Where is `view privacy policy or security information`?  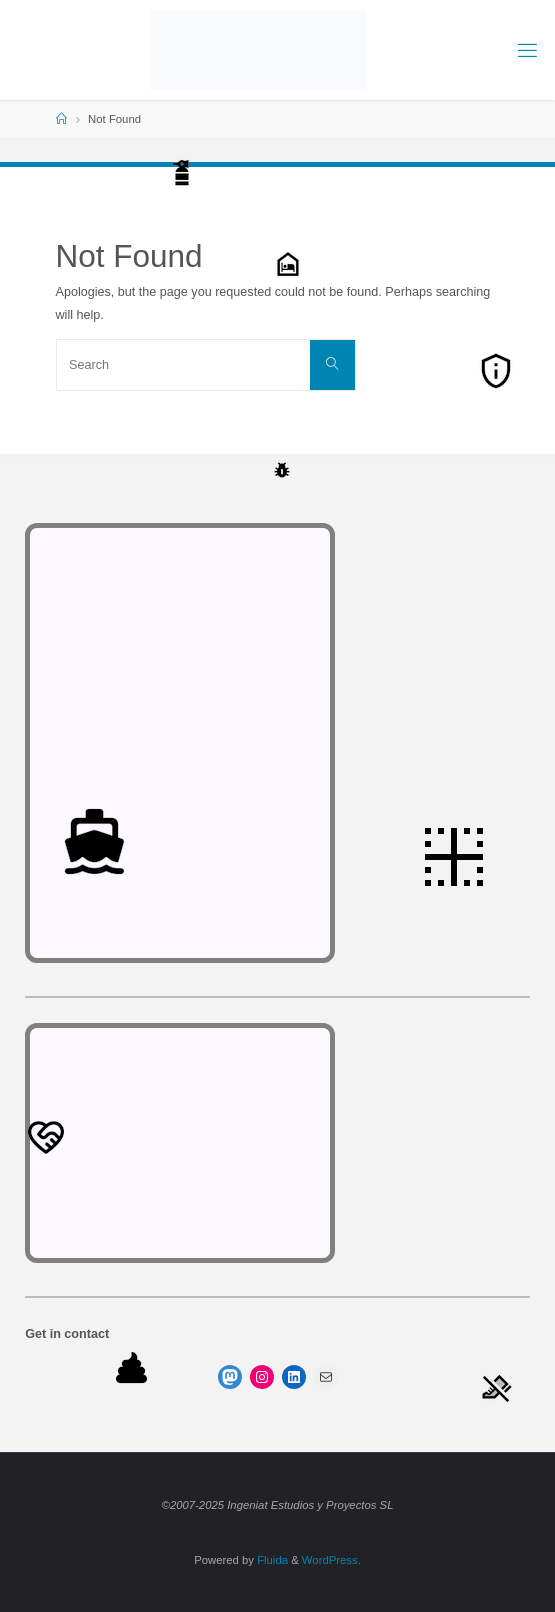
view privacy policy or security information is located at coordinates (496, 371).